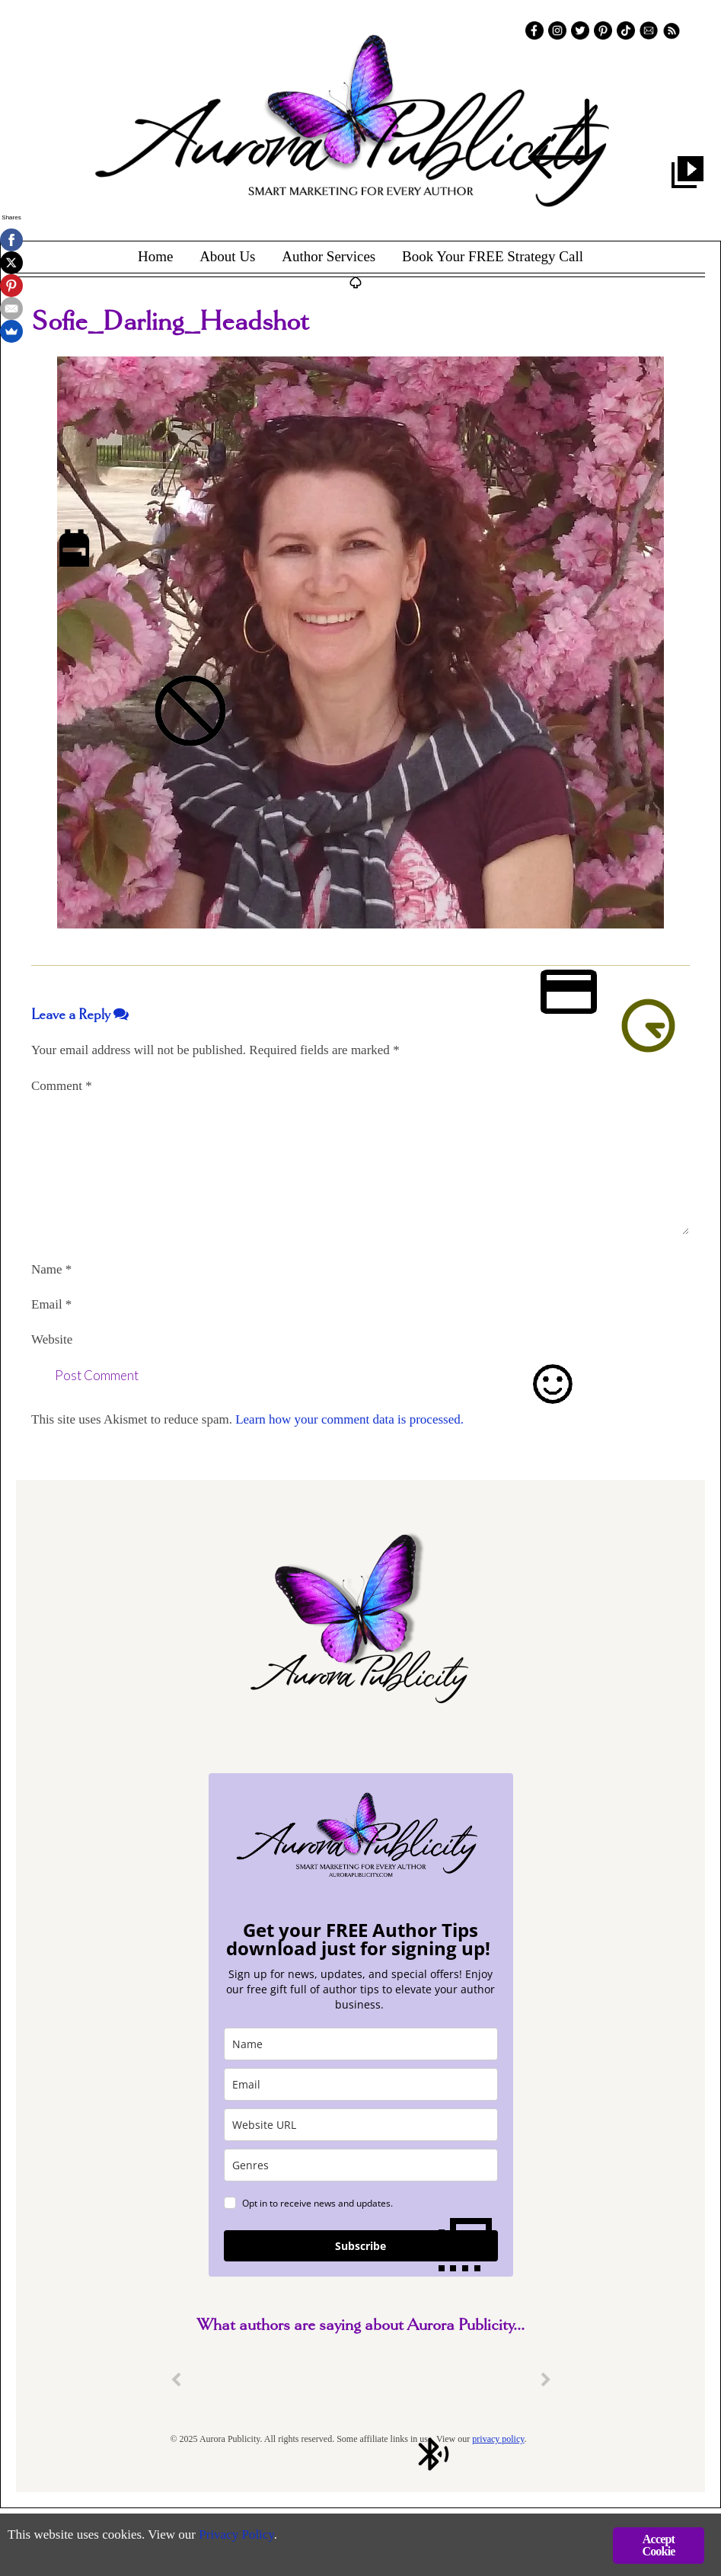 Image resolution: width=721 pixels, height=2576 pixels. Describe the element at coordinates (648, 1025) in the screenshot. I see `indicates afternoon time or PM hours` at that location.